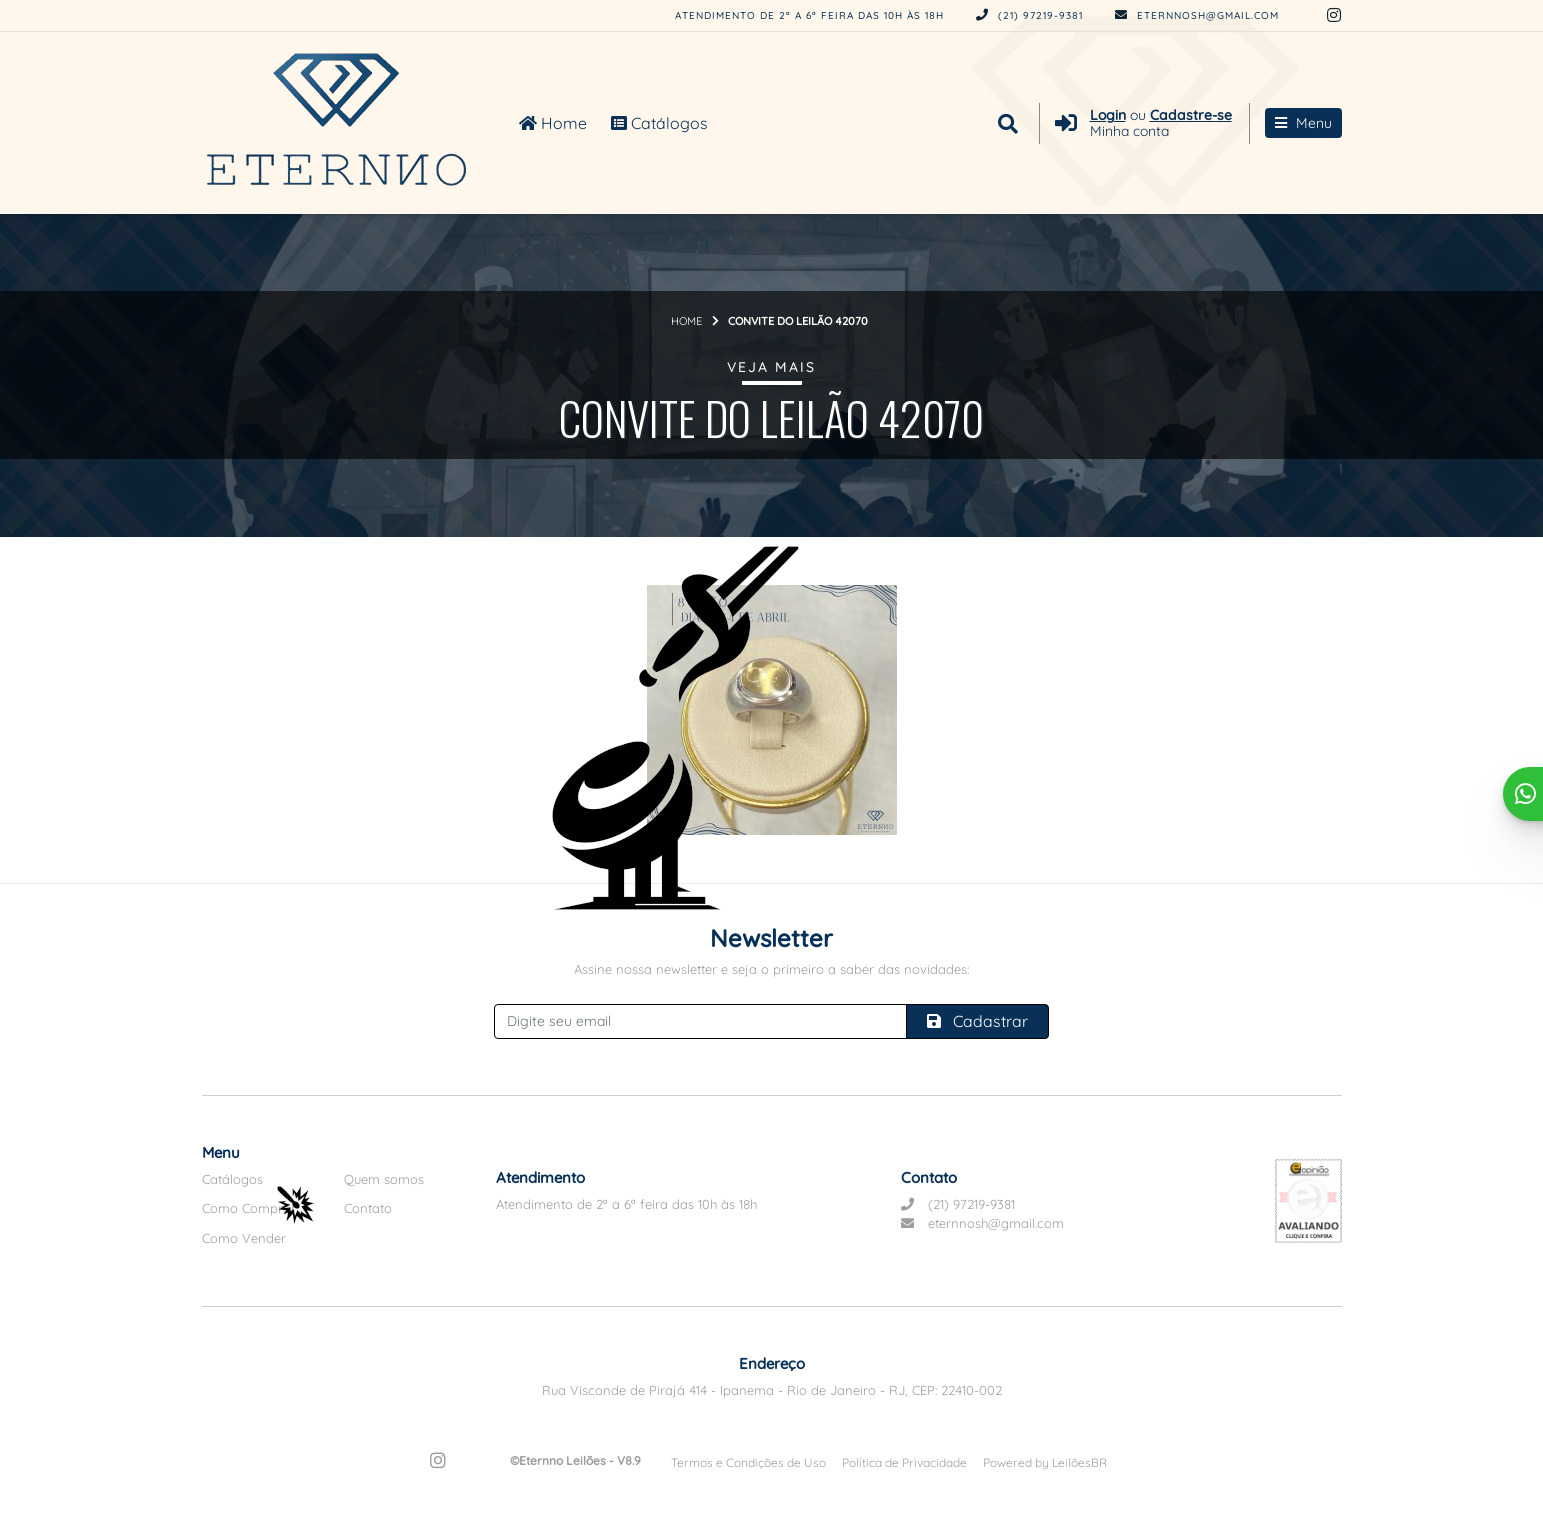 The image size is (1543, 1513). What do you see at coordinates (296, 1205) in the screenshot?
I see `indicates a match strike or ignition action` at bounding box center [296, 1205].